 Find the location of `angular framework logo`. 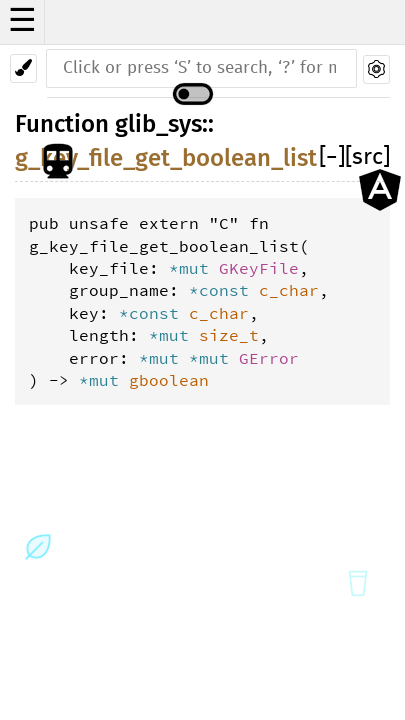

angular framework logo is located at coordinates (380, 190).